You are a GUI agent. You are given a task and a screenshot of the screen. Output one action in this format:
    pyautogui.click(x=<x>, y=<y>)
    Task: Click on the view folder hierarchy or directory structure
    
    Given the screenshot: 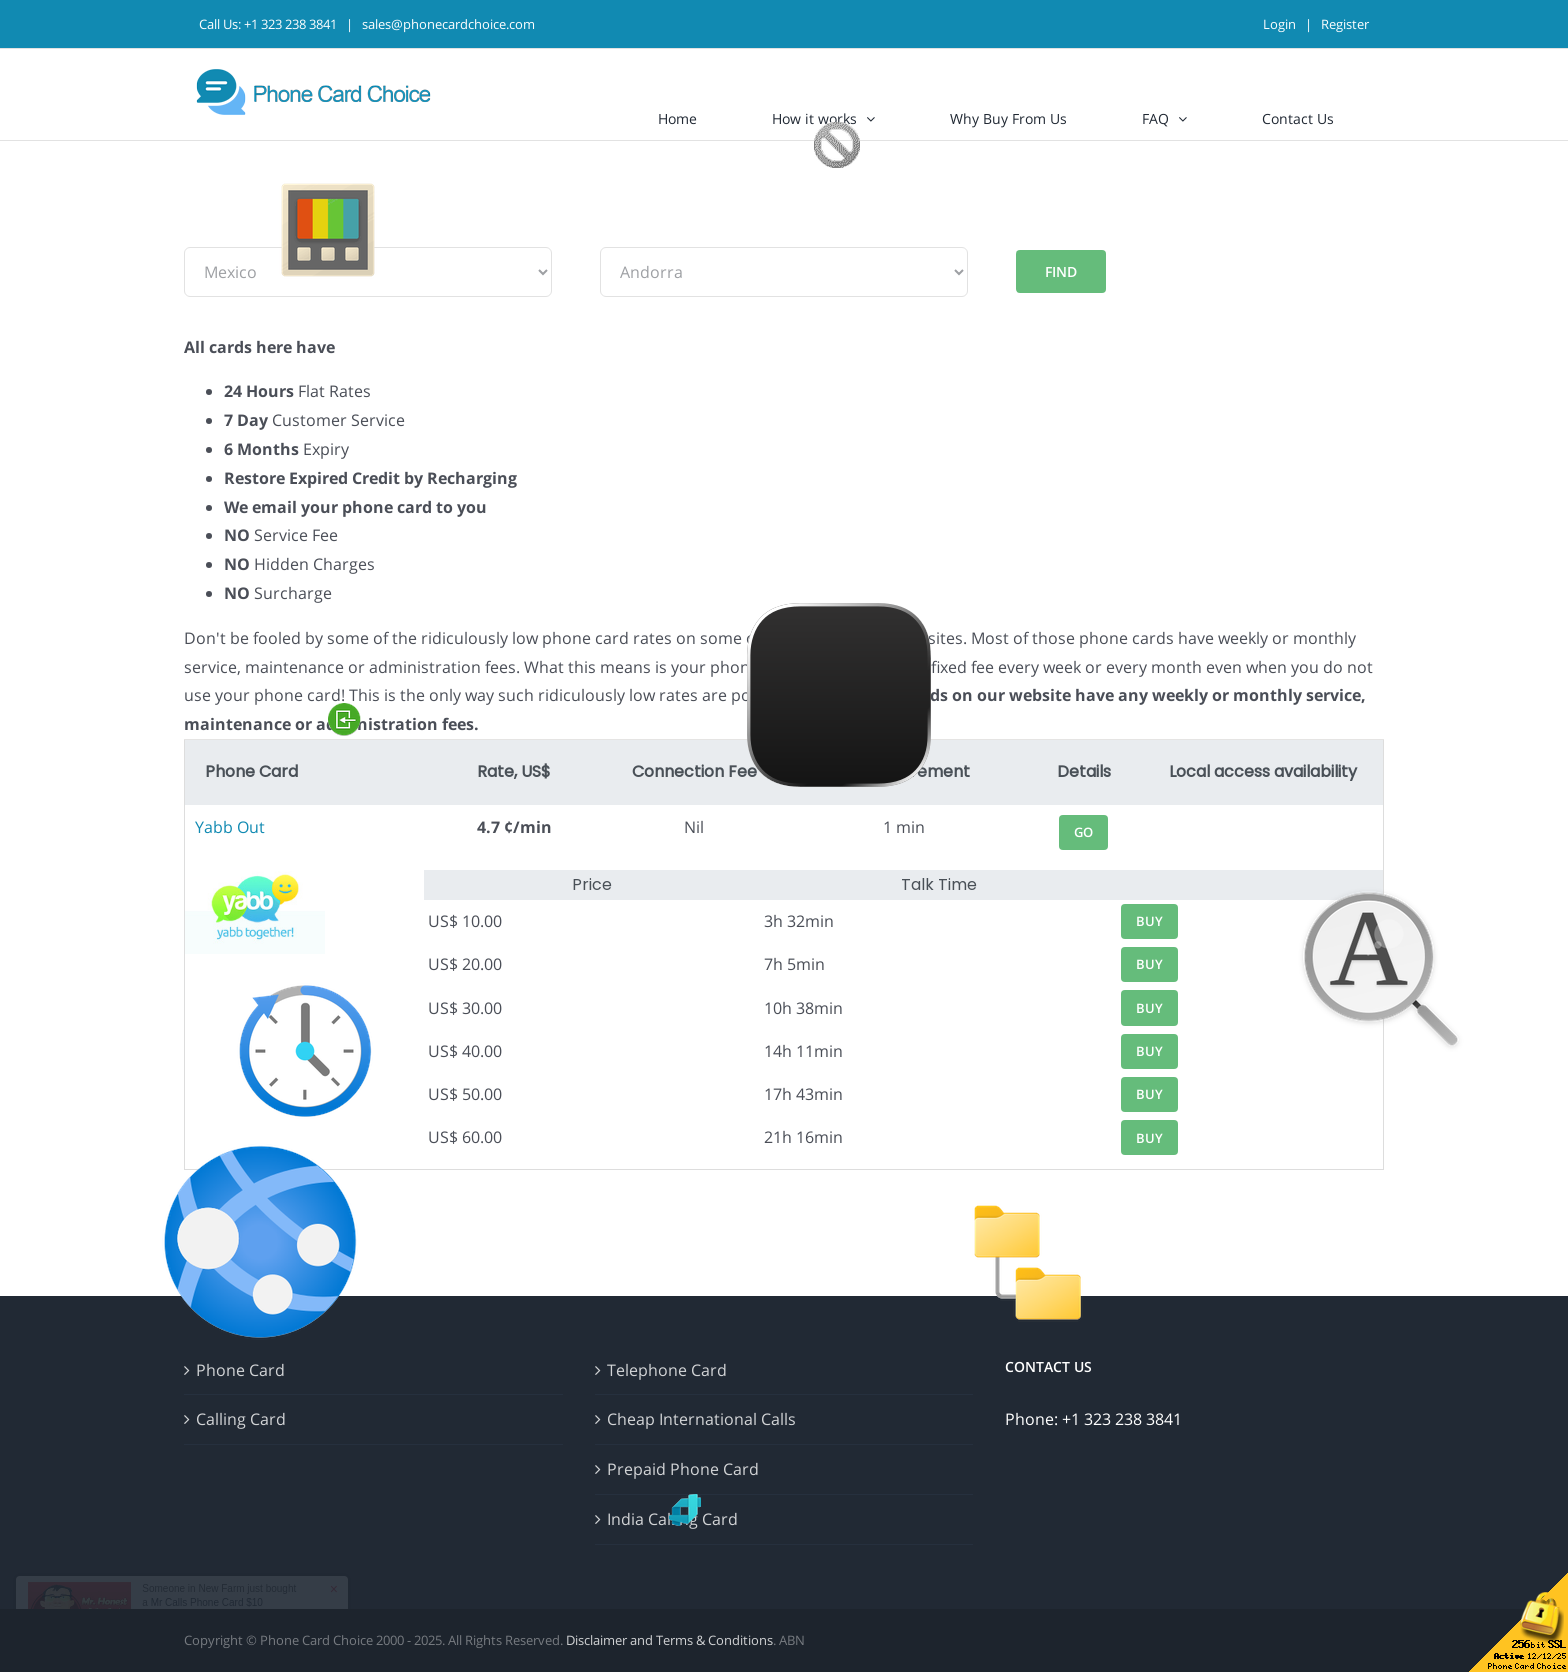 What is the action you would take?
    pyautogui.click(x=1031, y=1262)
    